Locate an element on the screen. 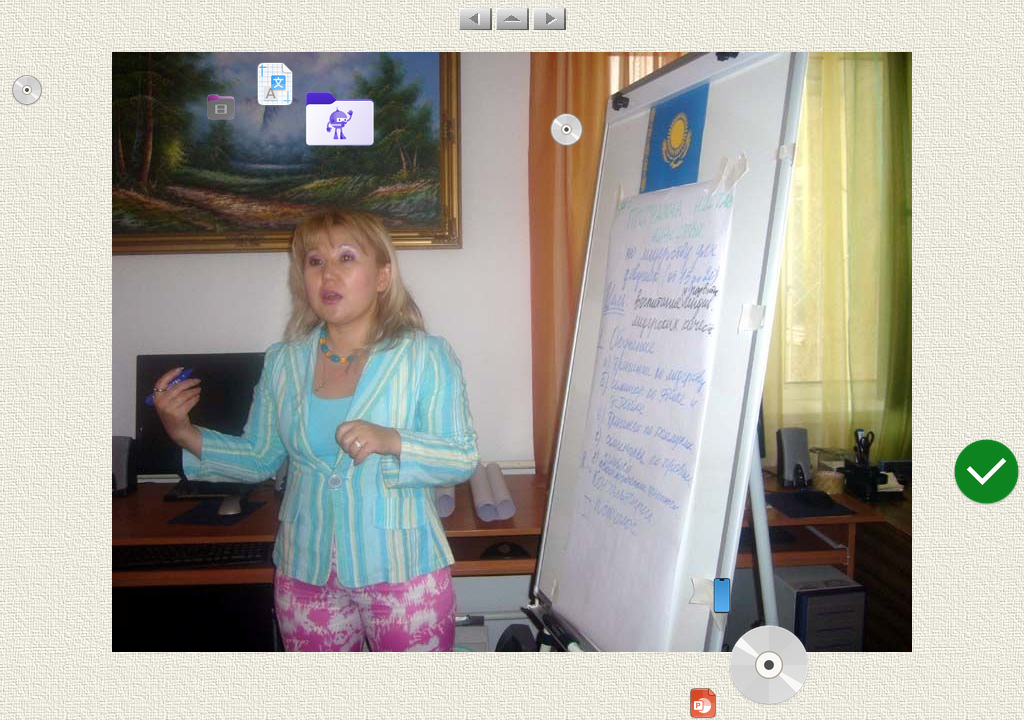 This screenshot has width=1024, height=720. a gettext translation template file (.pot) is located at coordinates (275, 84).